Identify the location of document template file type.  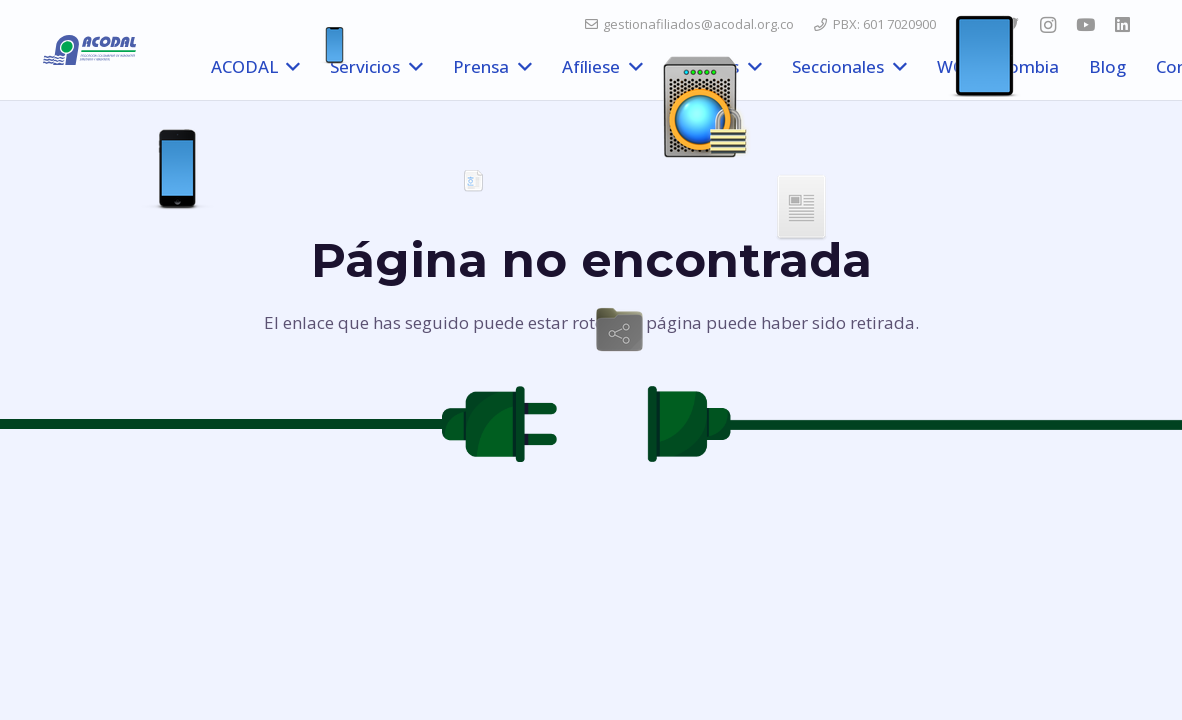
(801, 207).